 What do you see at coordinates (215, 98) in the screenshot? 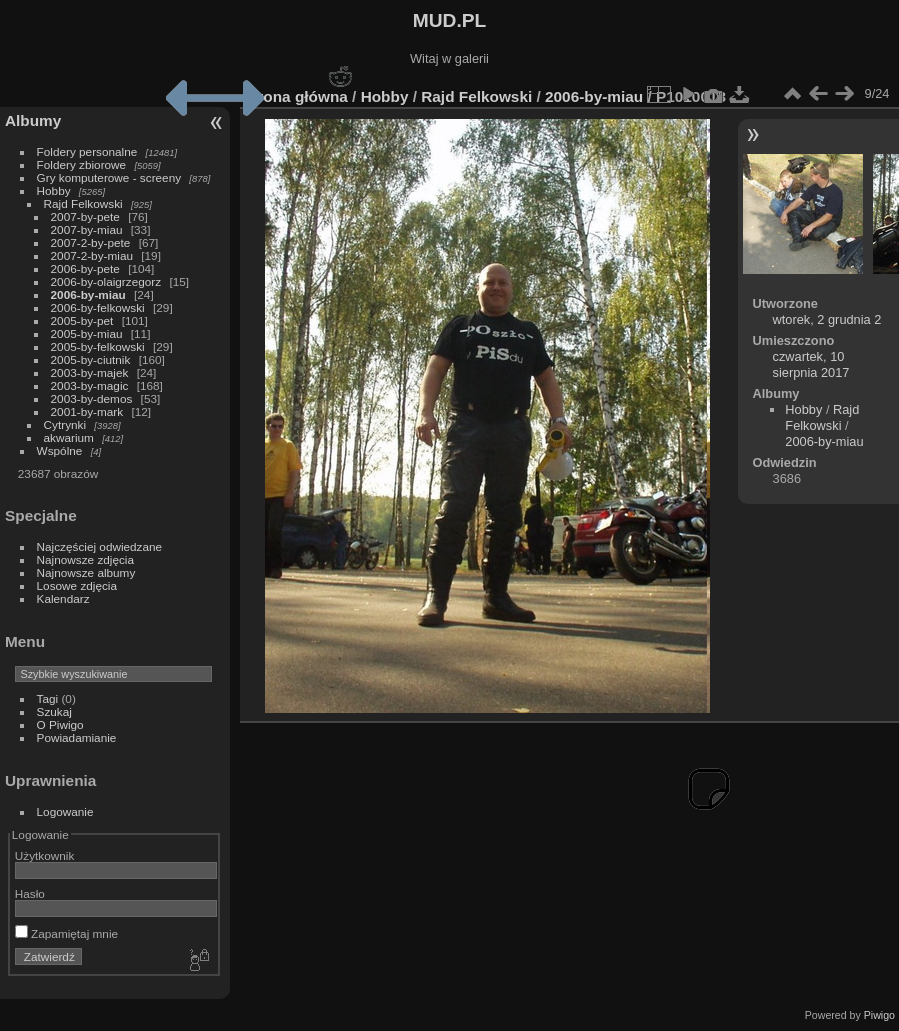
I see `resize element horizontally` at bounding box center [215, 98].